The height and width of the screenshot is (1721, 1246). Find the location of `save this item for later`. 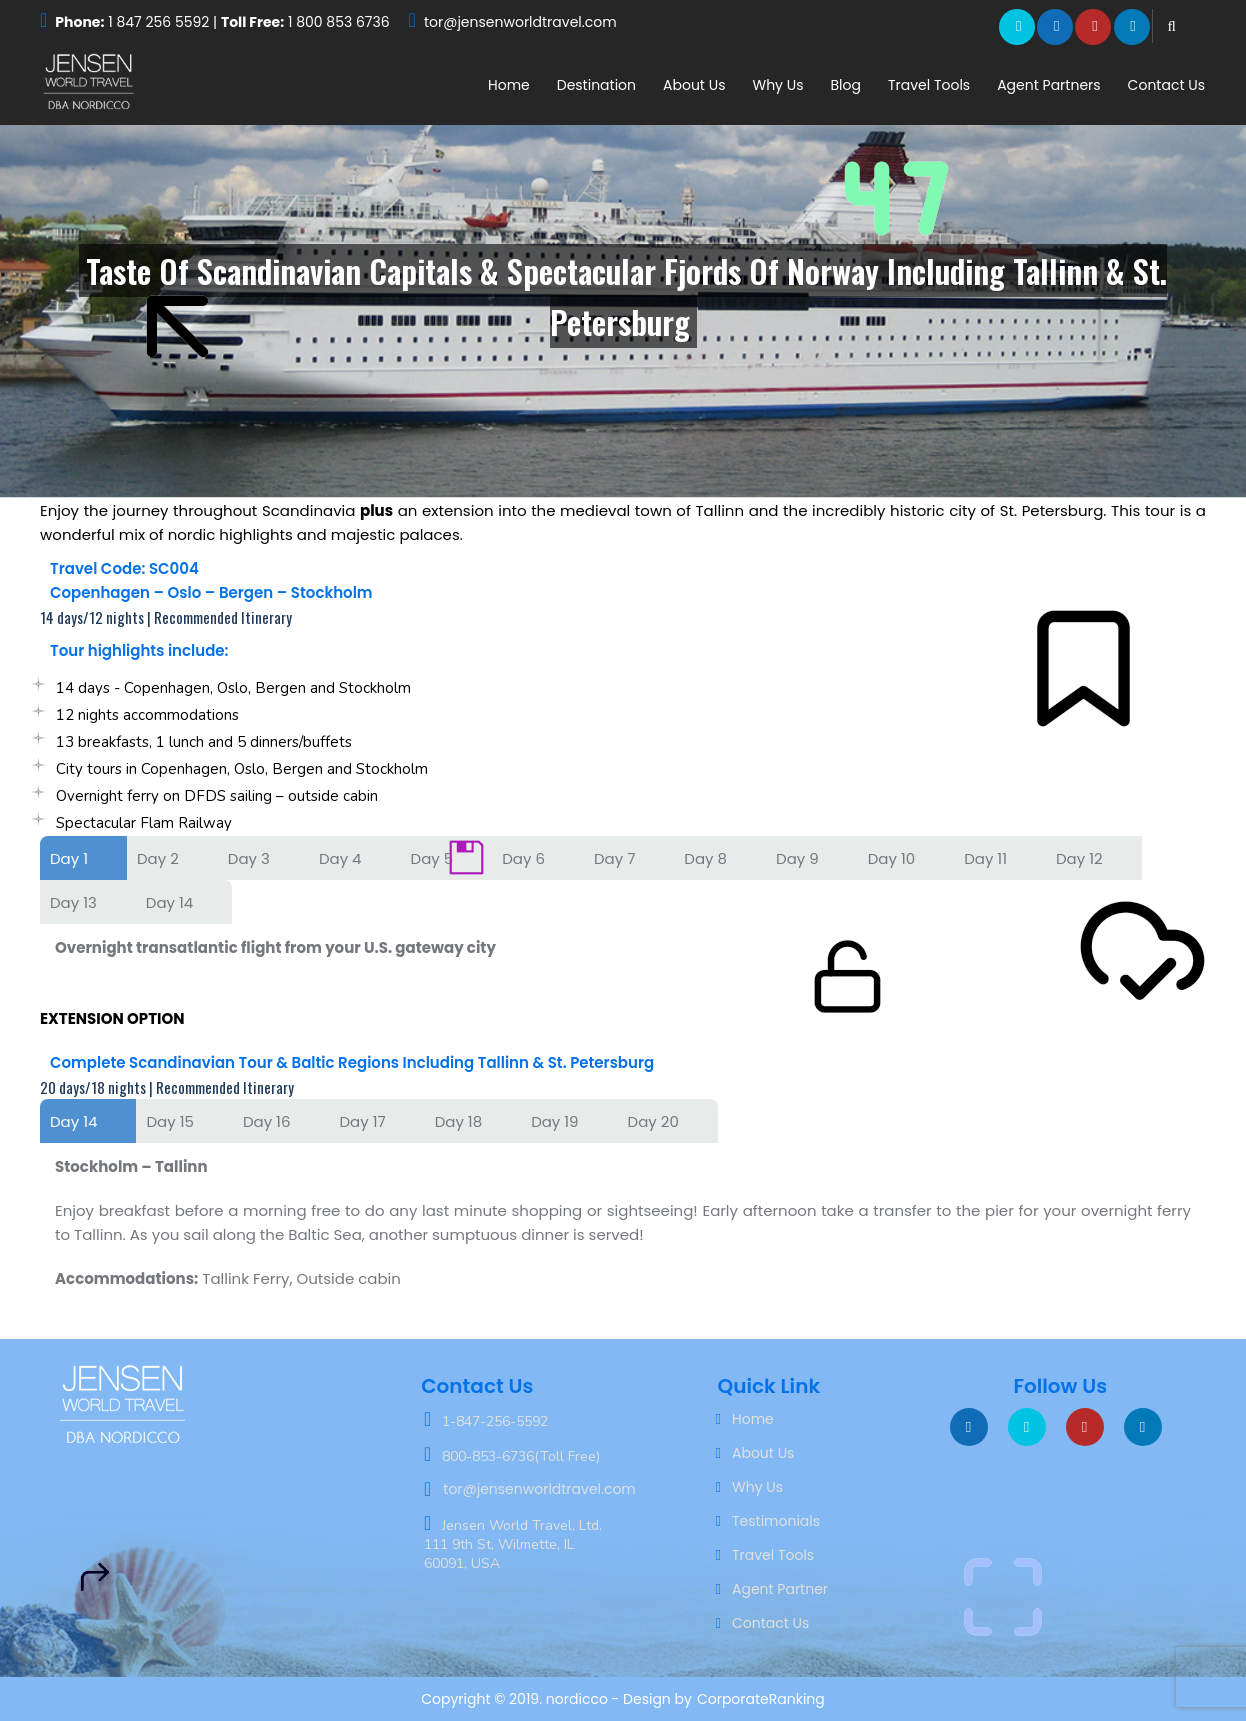

save this item for later is located at coordinates (1083, 668).